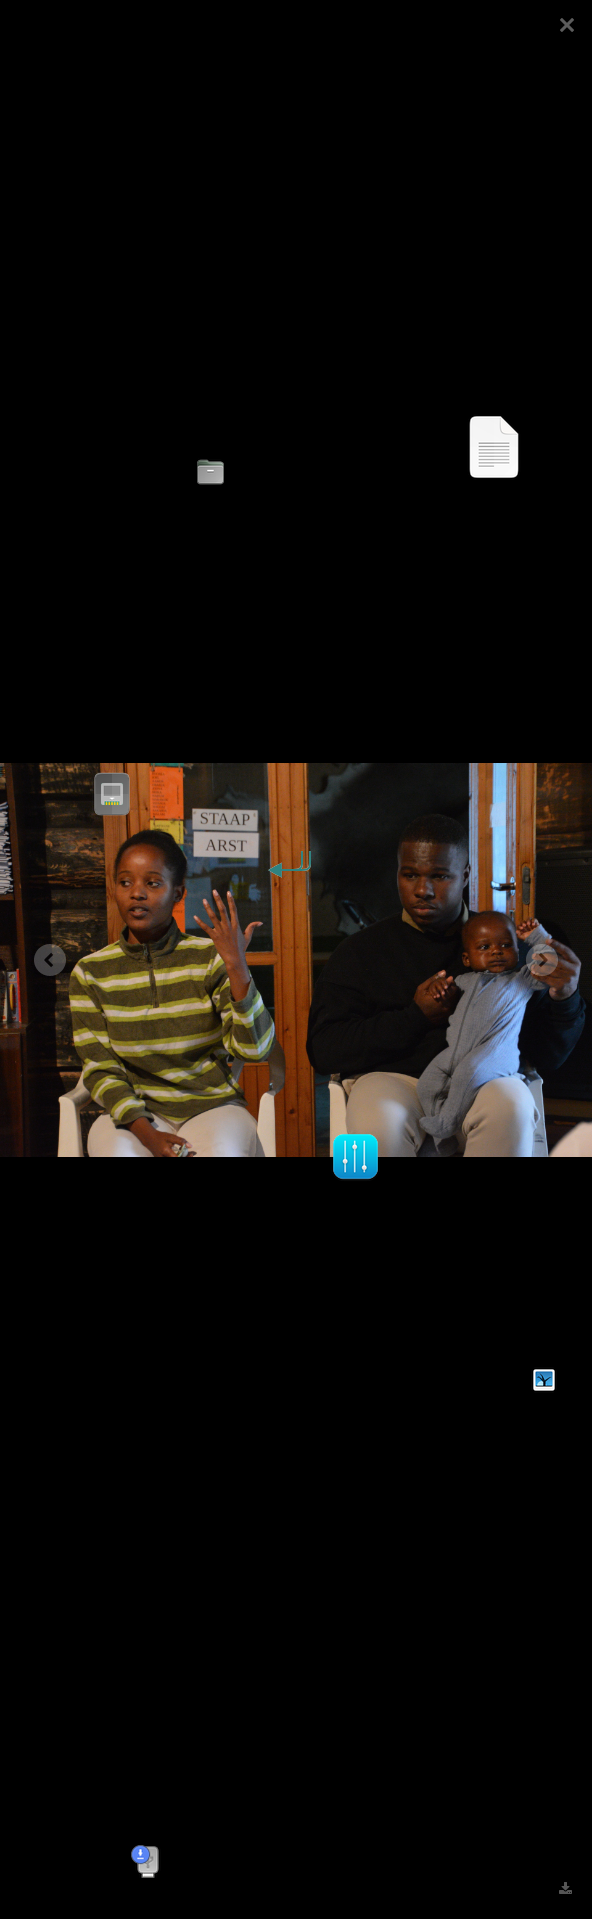  I want to click on a wine configuration or initialization file, so click(494, 447).